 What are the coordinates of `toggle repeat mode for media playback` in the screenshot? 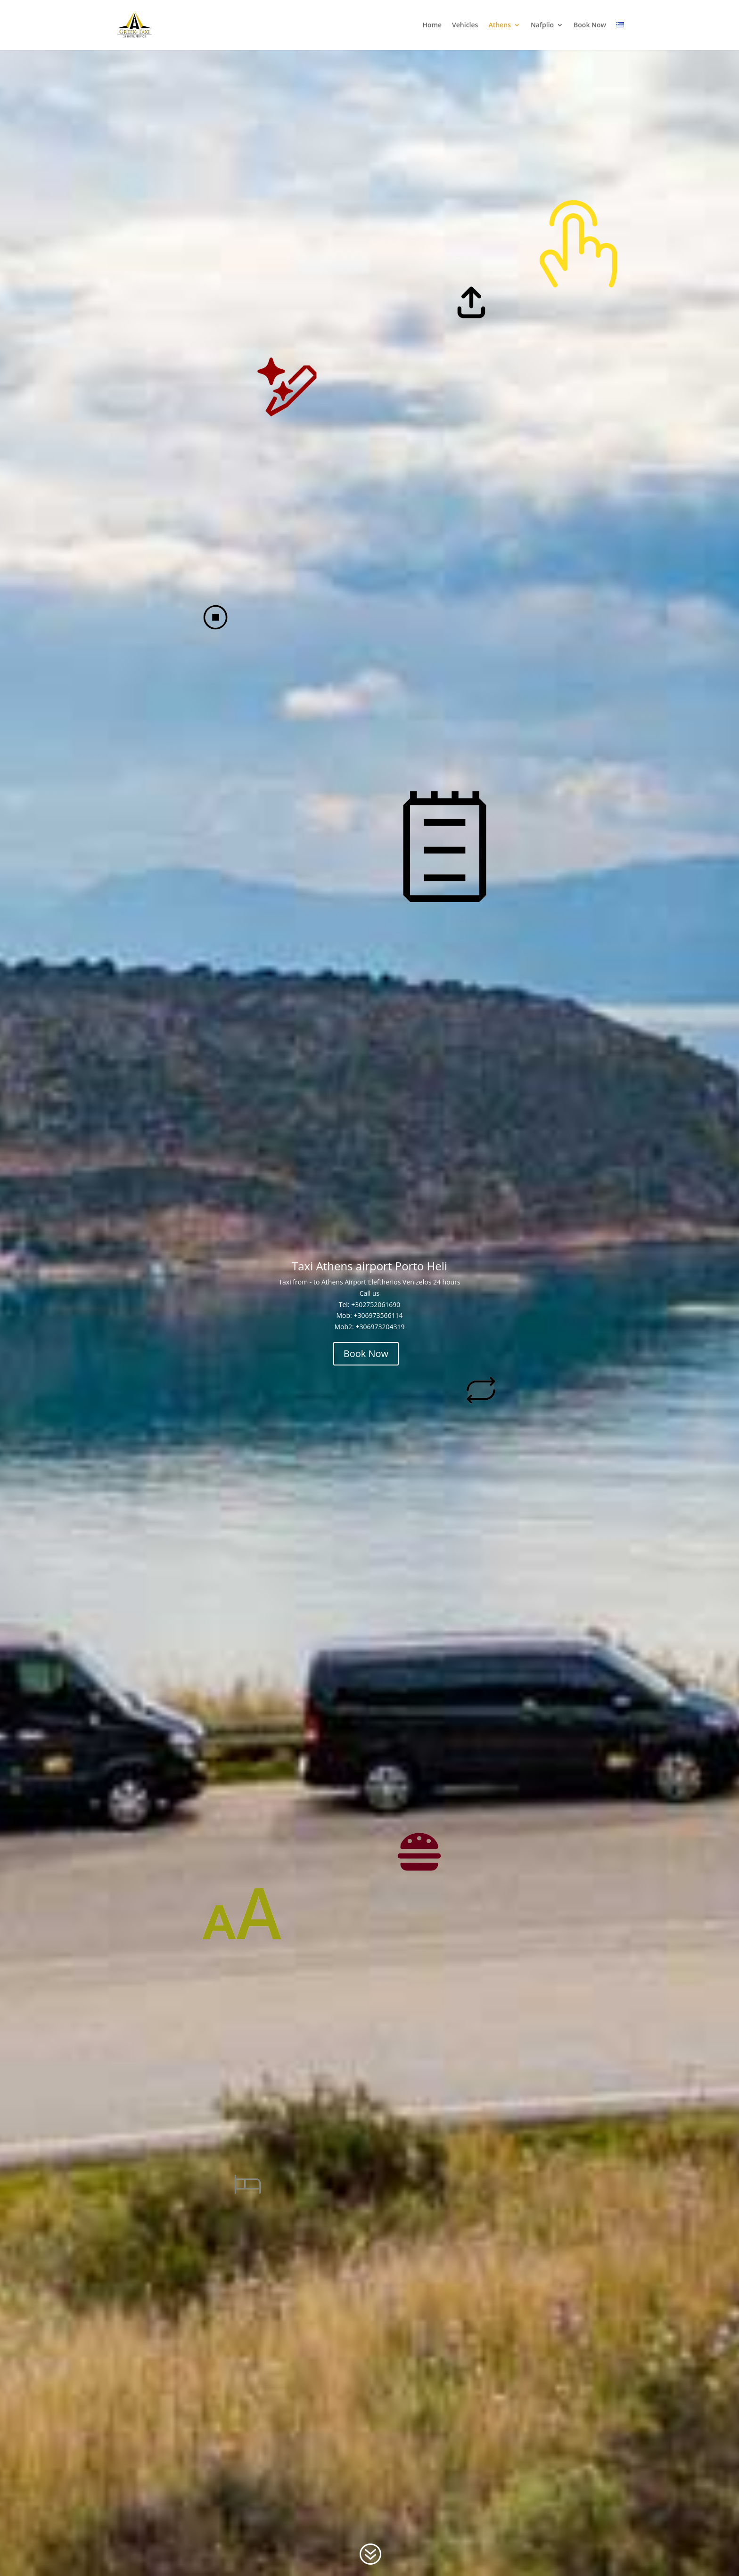 It's located at (481, 1390).